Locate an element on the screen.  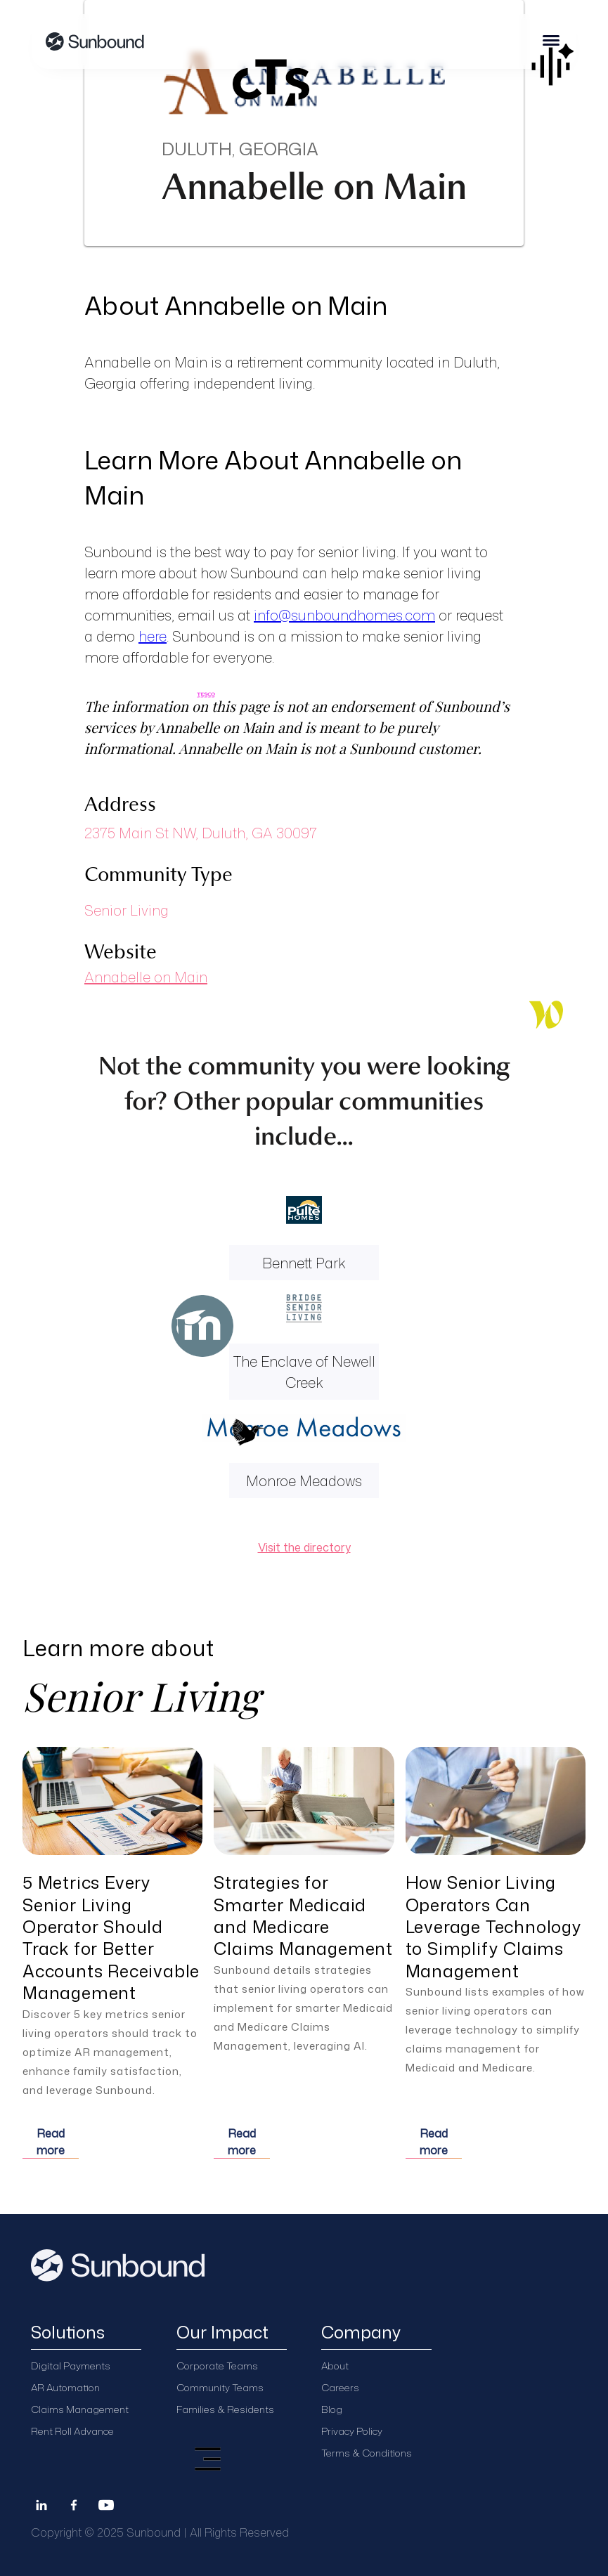
activate AI voice assistant is located at coordinates (550, 66).